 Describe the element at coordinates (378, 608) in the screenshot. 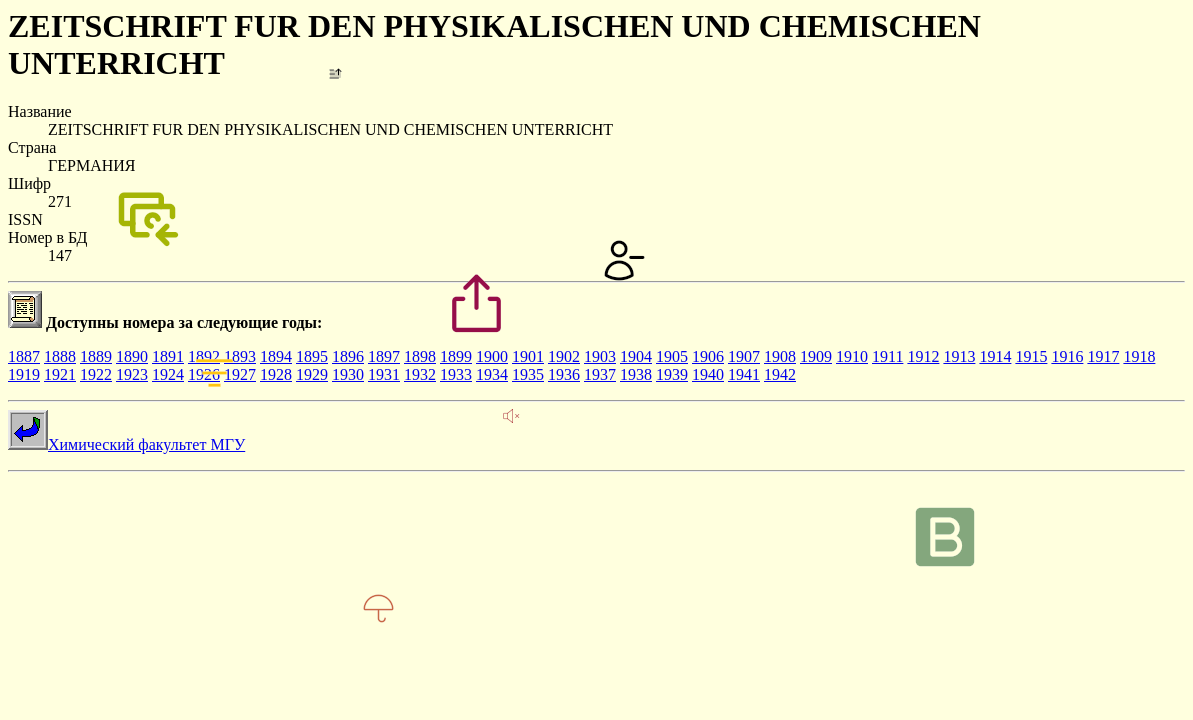

I see `indicates weather protection or rain forecast` at that location.